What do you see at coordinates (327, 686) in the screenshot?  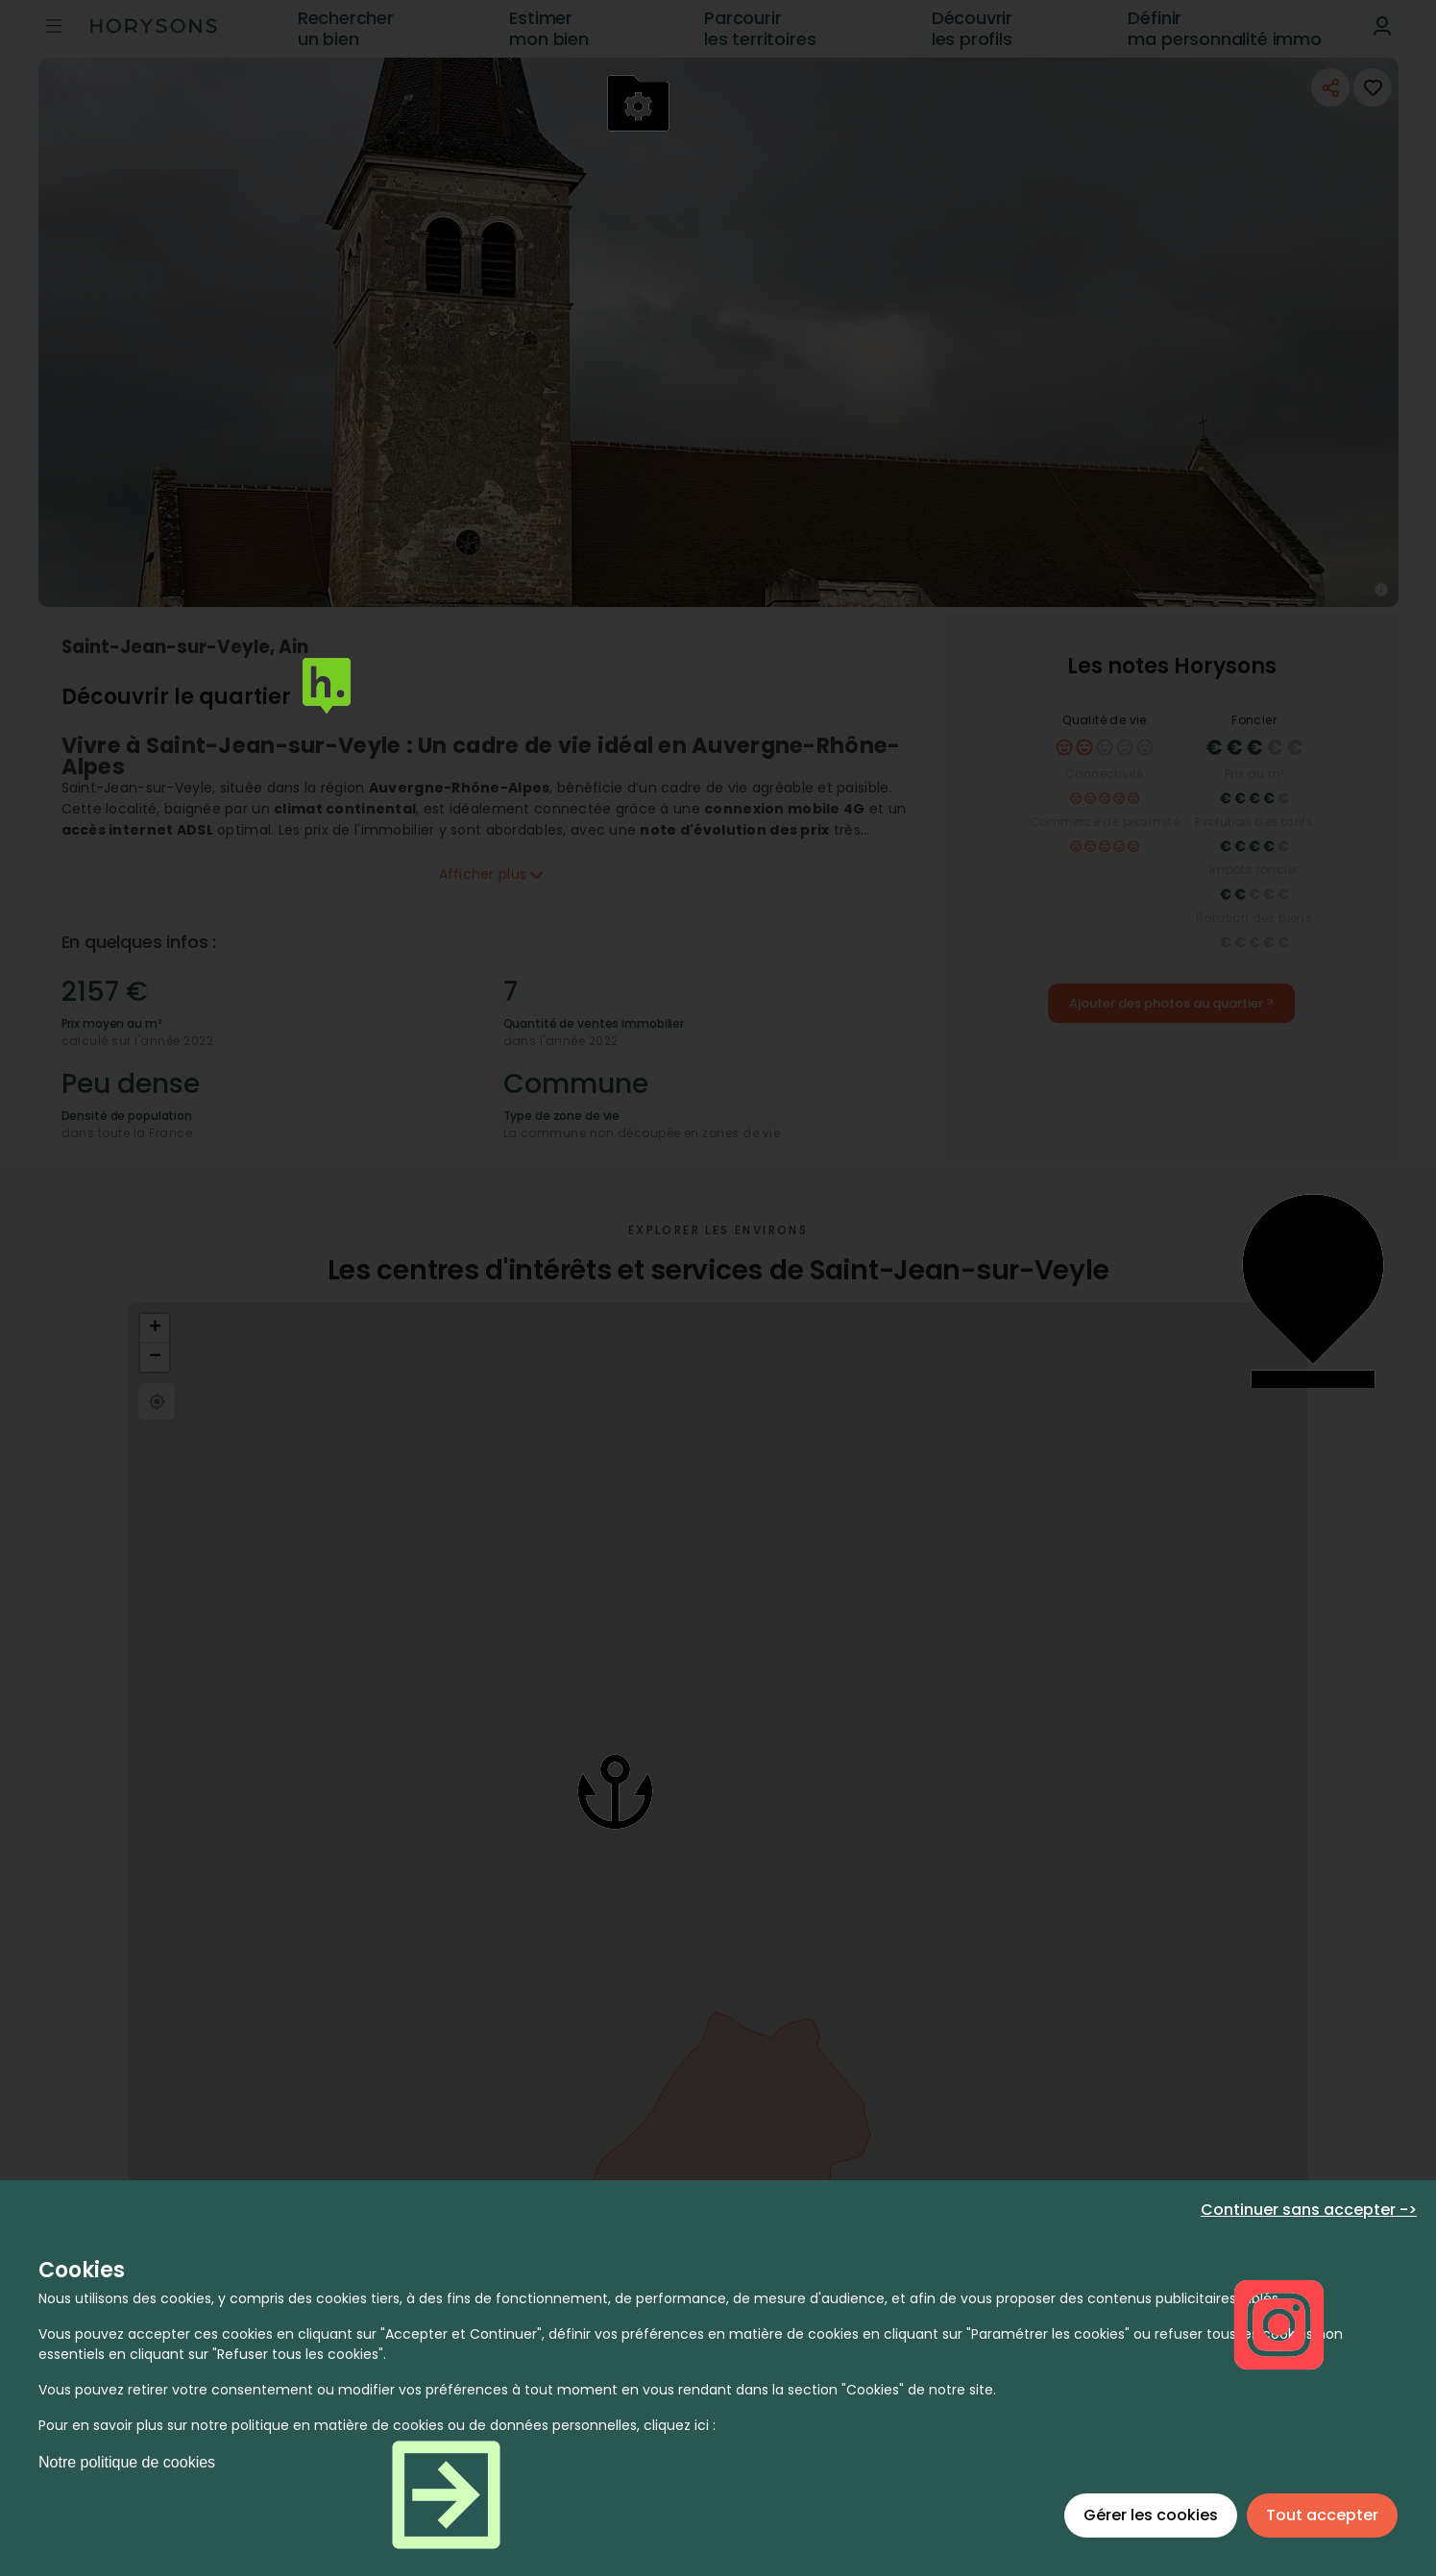 I see `open hypothesis annotation tool` at bounding box center [327, 686].